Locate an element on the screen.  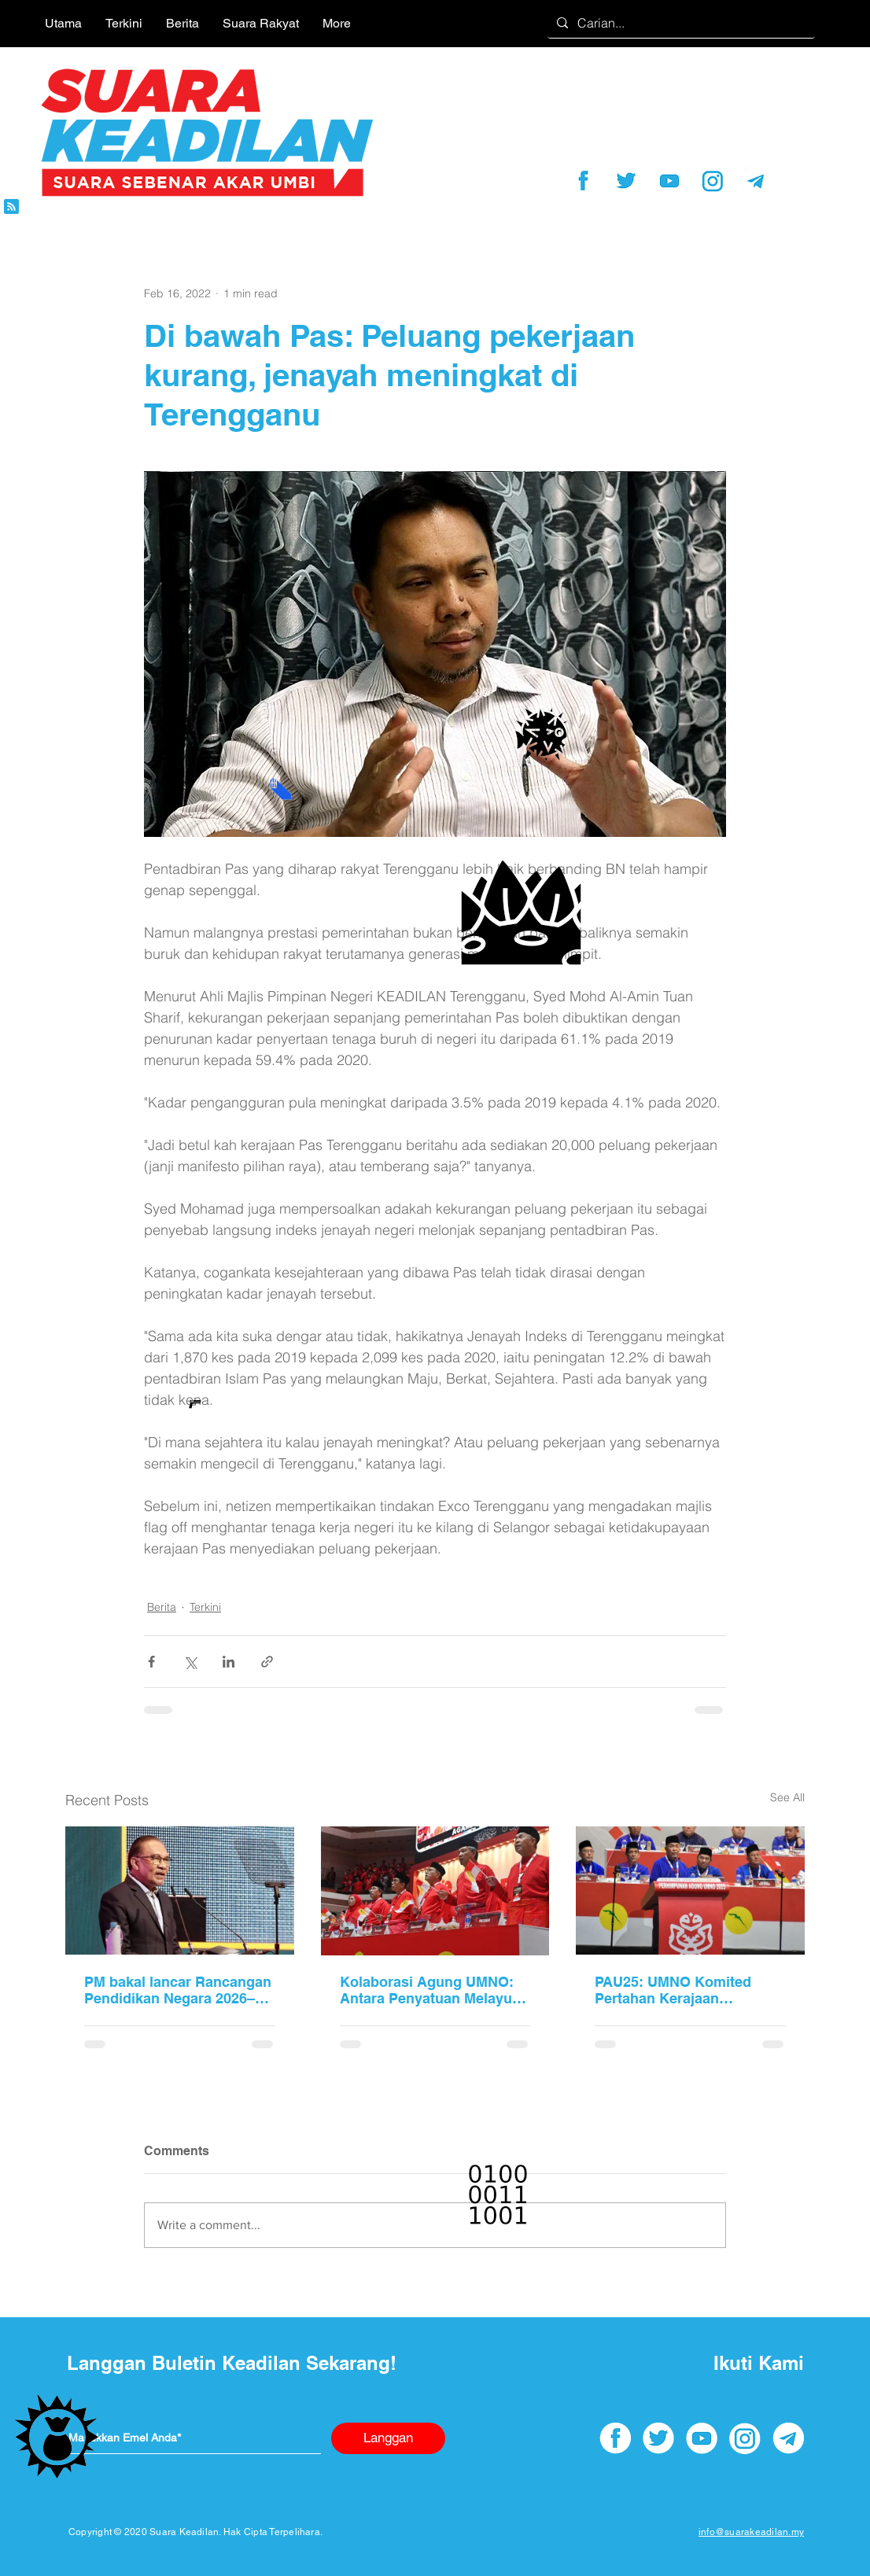
access weapons or firearms in a game inventory is located at coordinates (195, 1404).